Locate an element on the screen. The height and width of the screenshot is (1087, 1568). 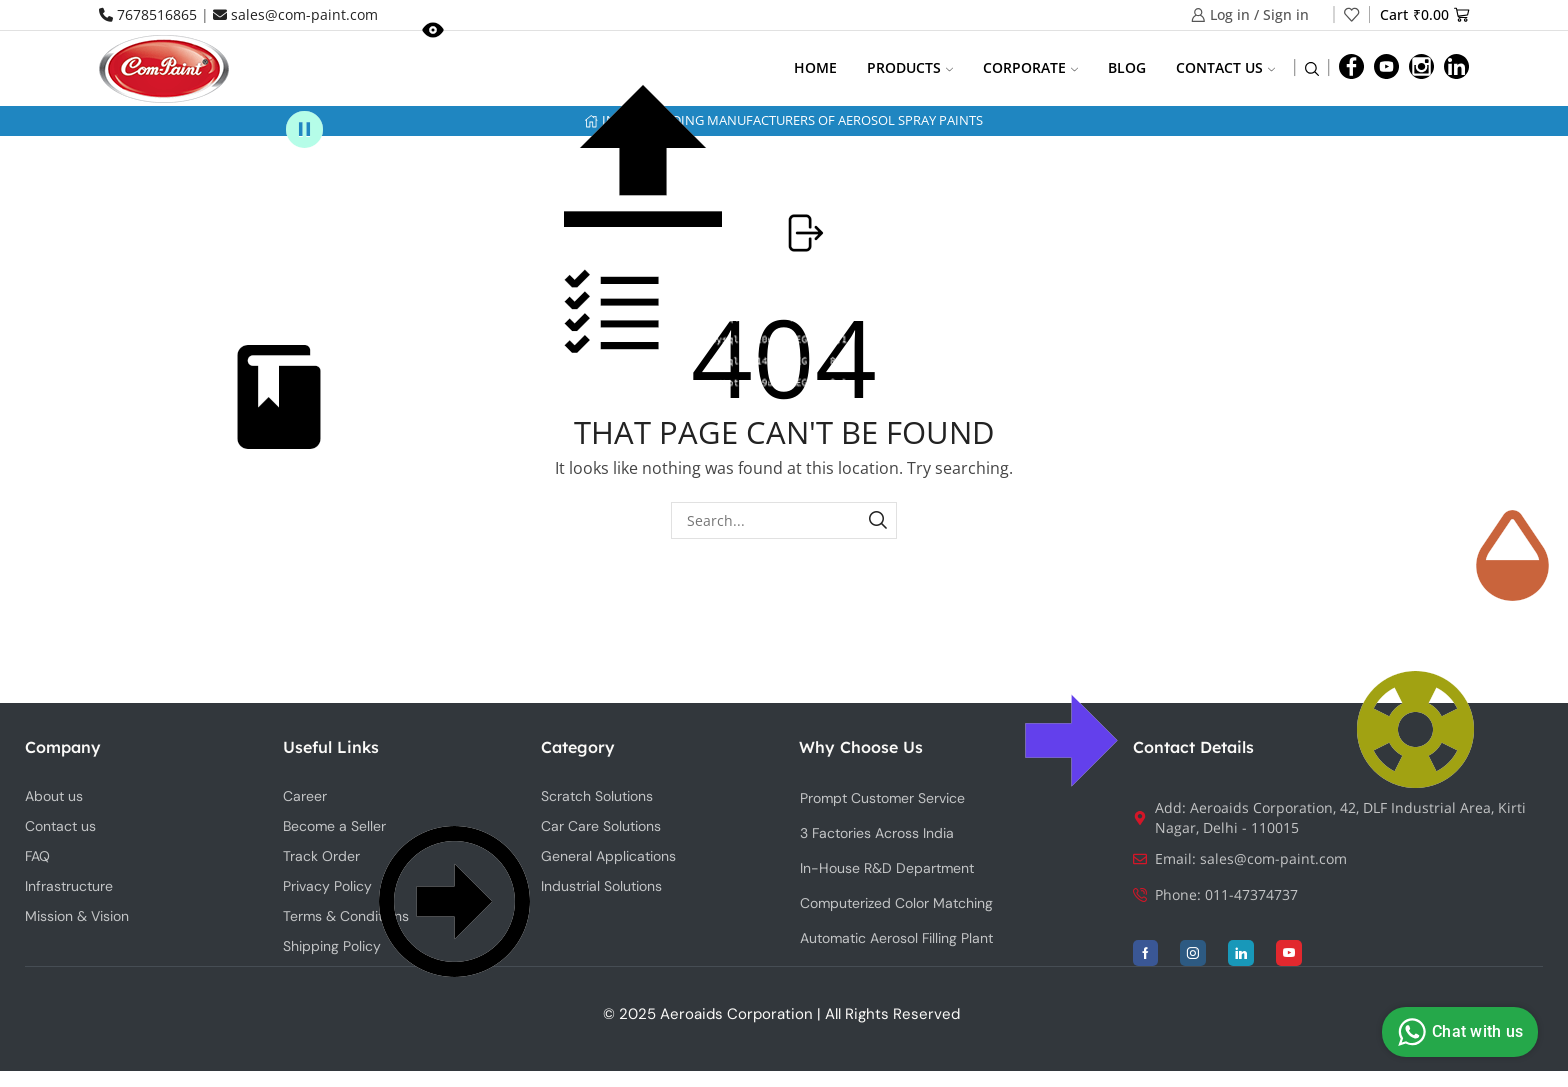
navigate to the next item or screen is located at coordinates (454, 901).